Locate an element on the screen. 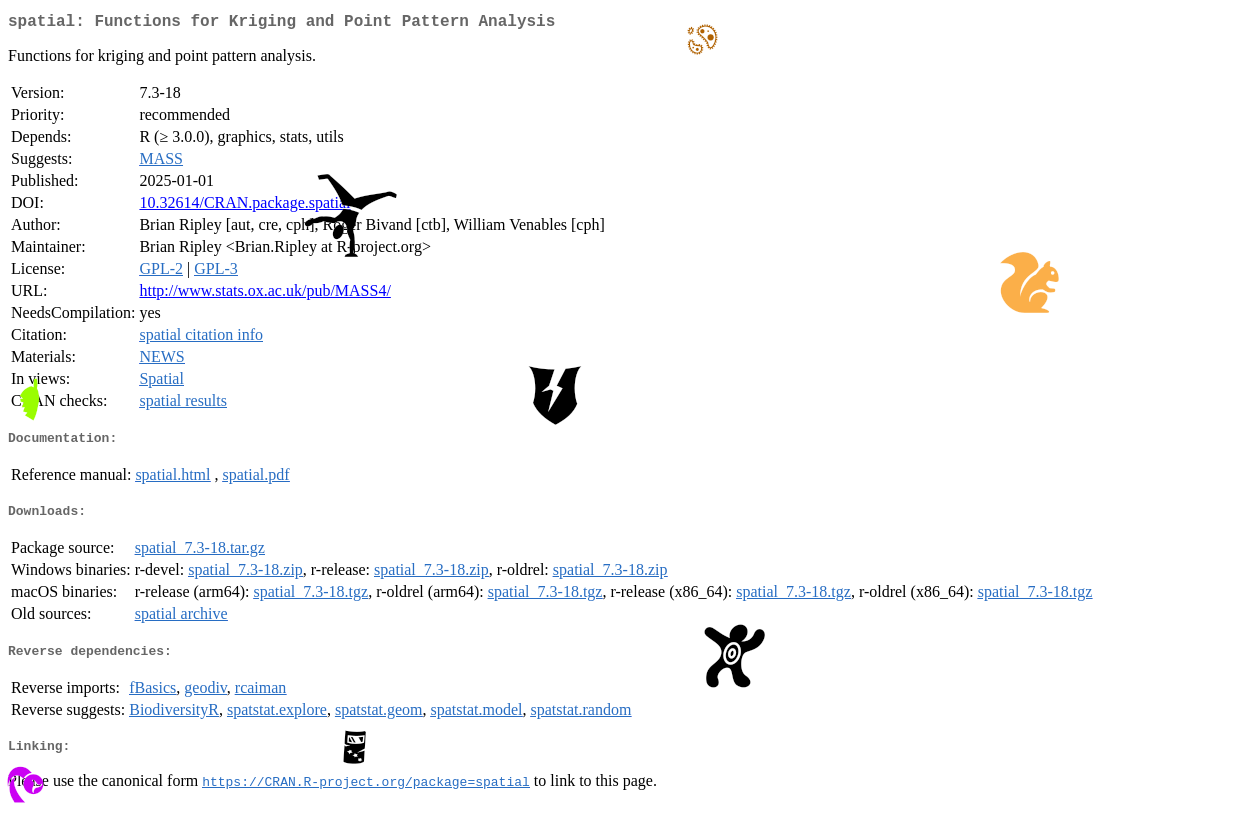 Image resolution: width=1260 pixels, height=822 pixels. access balance or gymnastics training exercises is located at coordinates (350, 215).